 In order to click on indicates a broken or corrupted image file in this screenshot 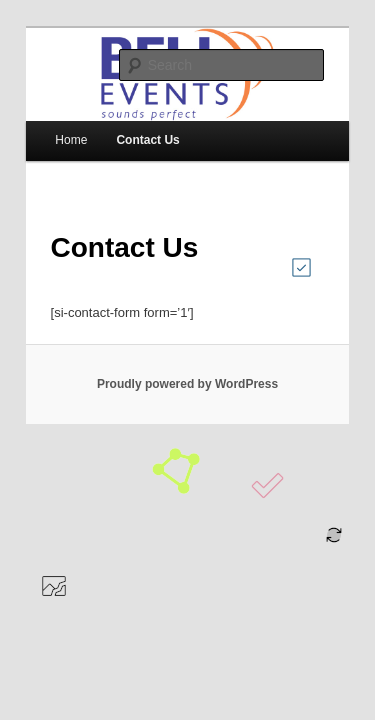, I will do `click(54, 586)`.